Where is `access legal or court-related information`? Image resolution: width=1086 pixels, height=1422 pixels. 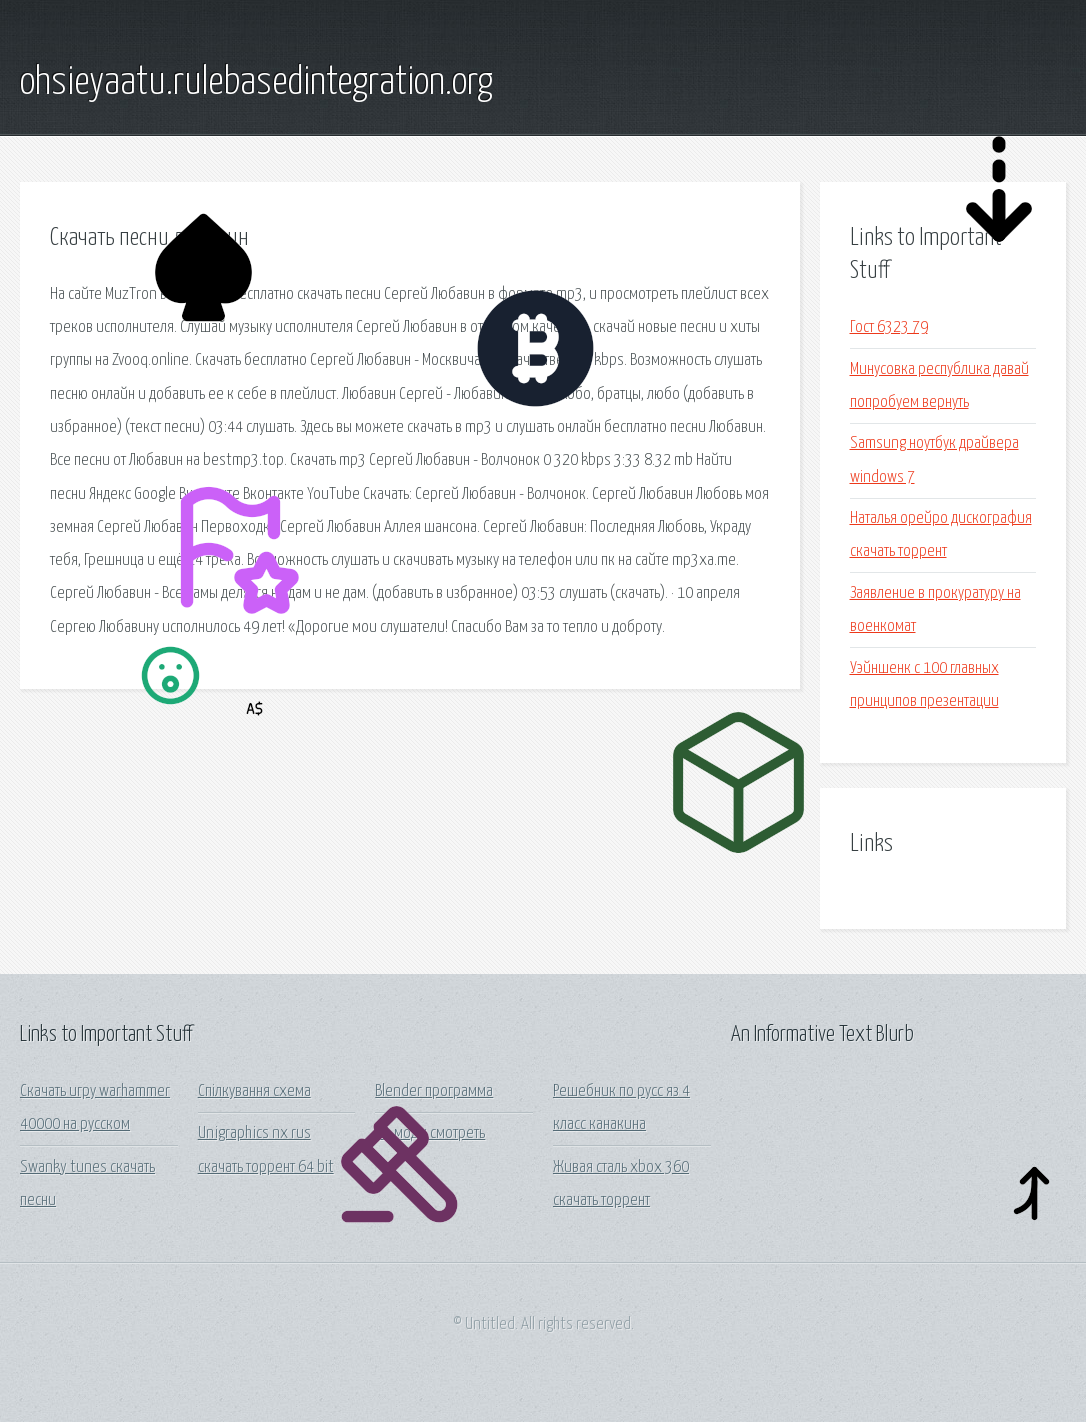 access legal or court-related information is located at coordinates (399, 1164).